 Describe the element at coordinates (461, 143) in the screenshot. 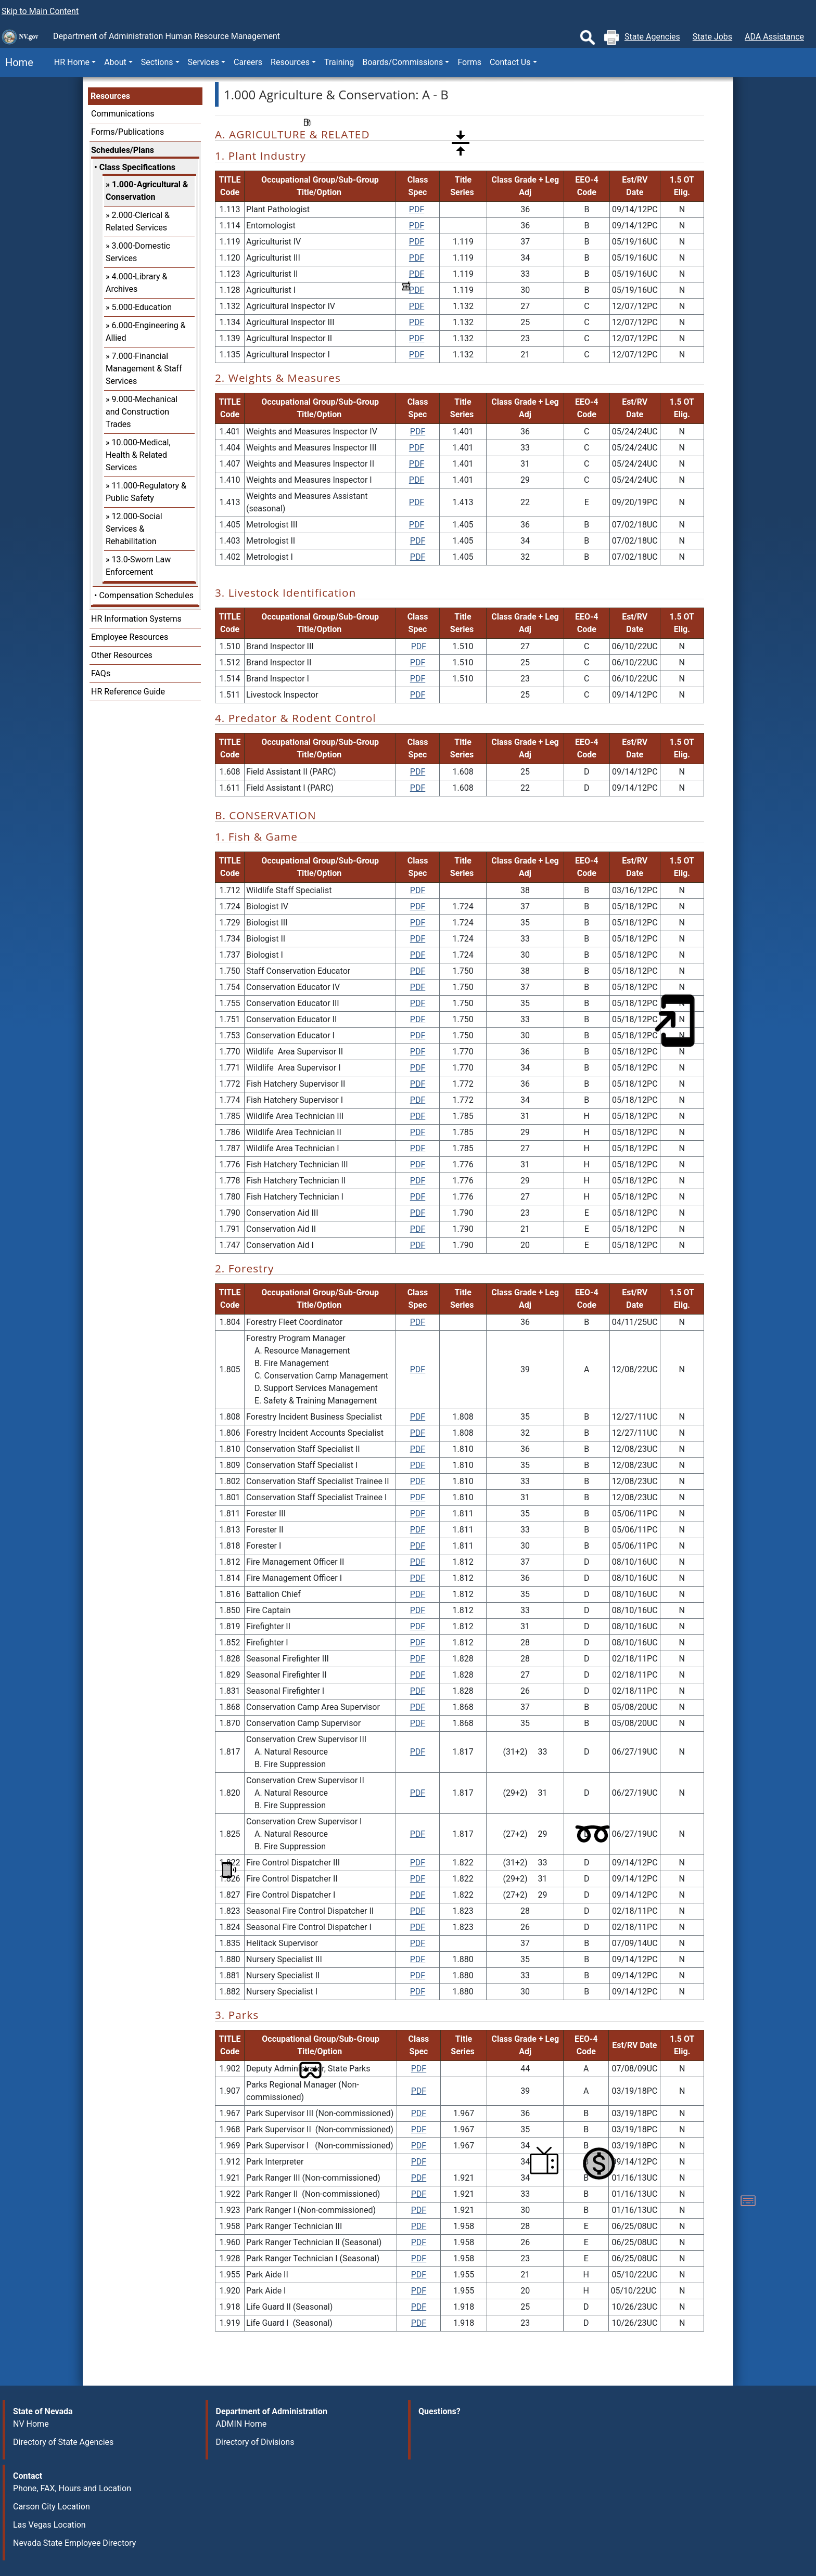

I see `vertically center align selected content` at that location.